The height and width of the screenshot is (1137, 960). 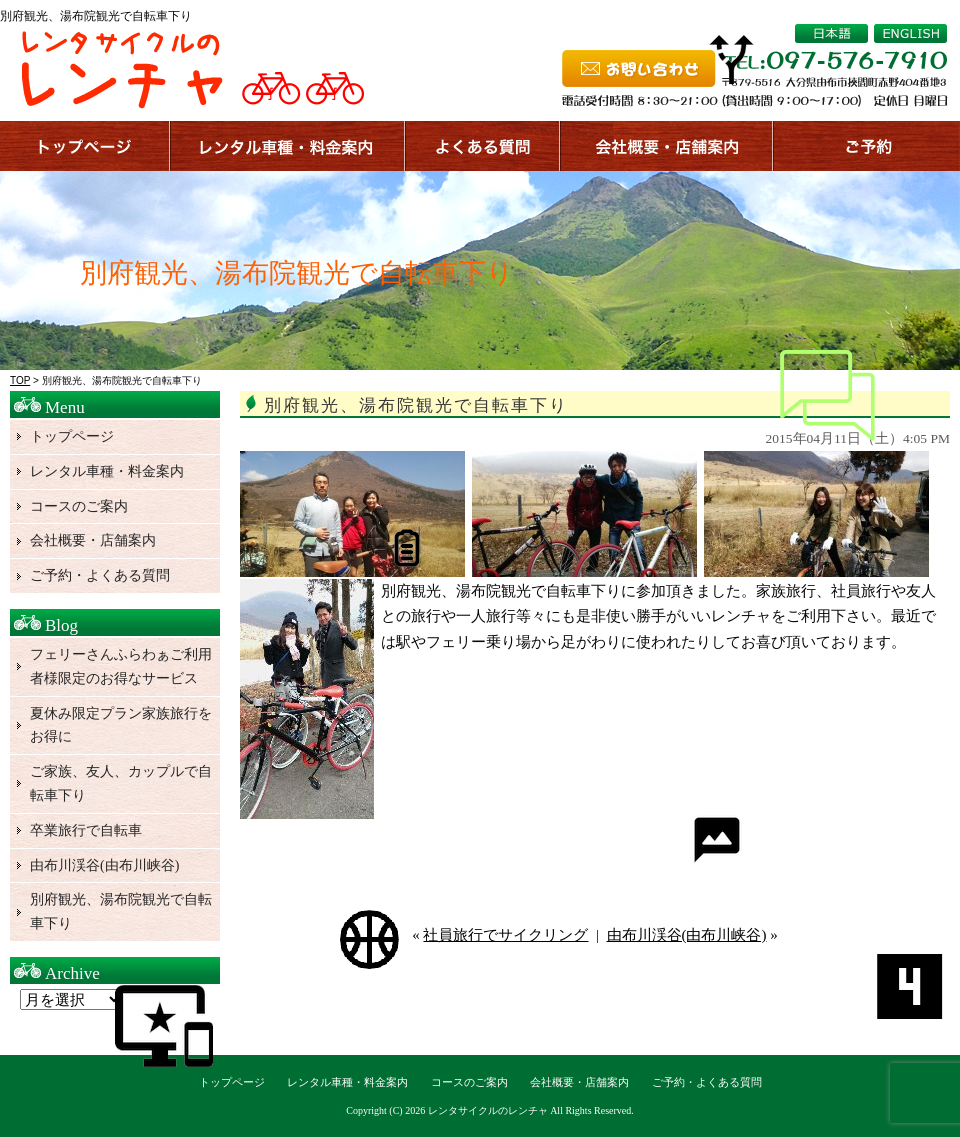 What do you see at coordinates (827, 393) in the screenshot?
I see `open your conversations` at bounding box center [827, 393].